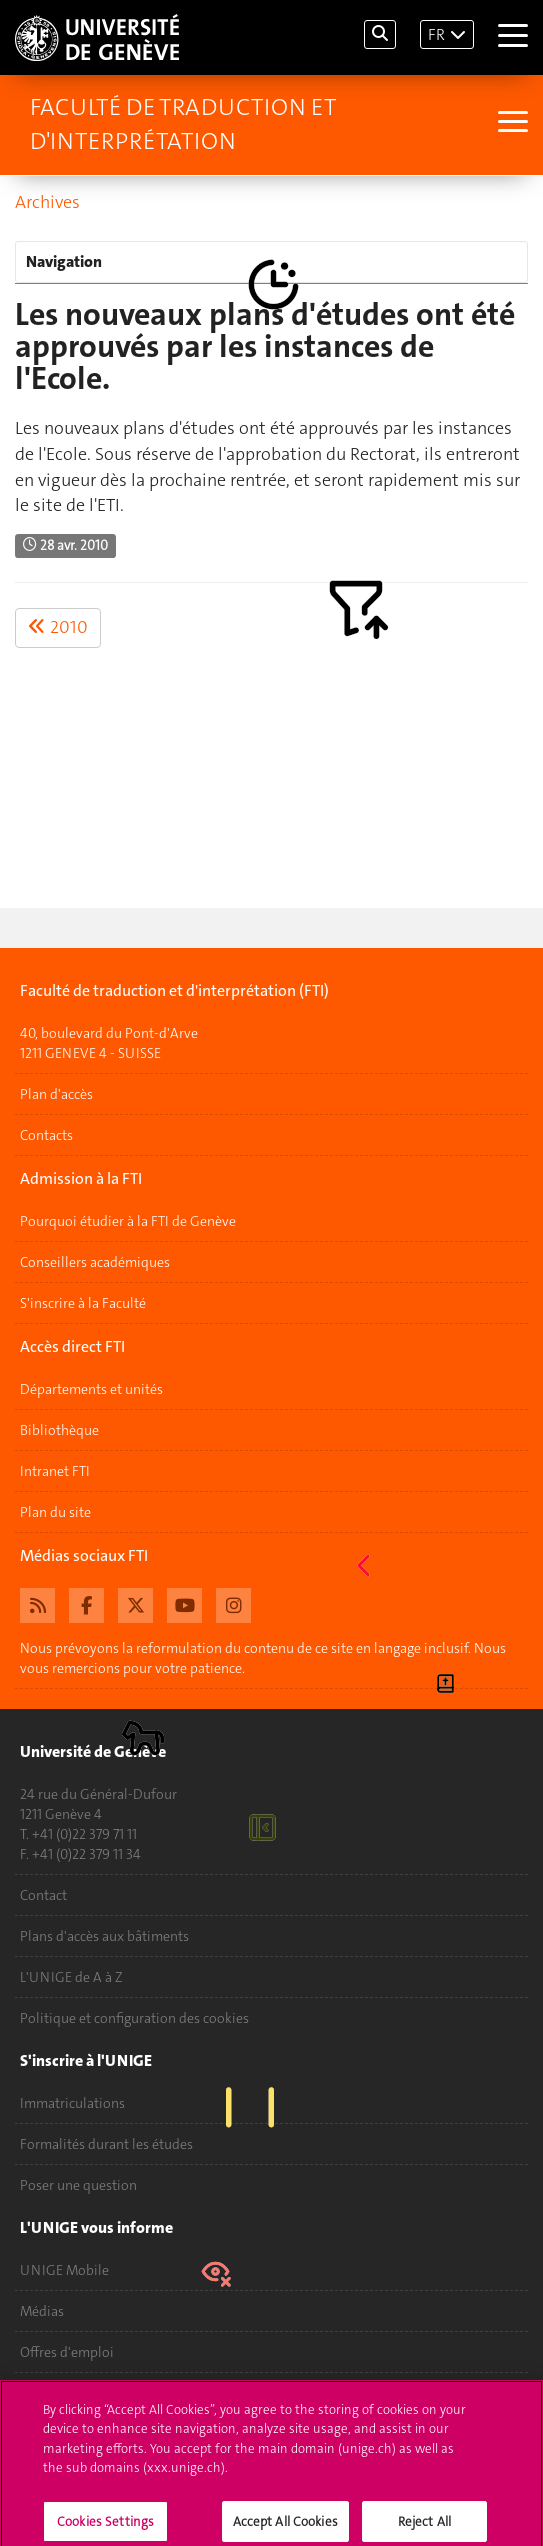  I want to click on collapse the left sidebar, so click(262, 1827).